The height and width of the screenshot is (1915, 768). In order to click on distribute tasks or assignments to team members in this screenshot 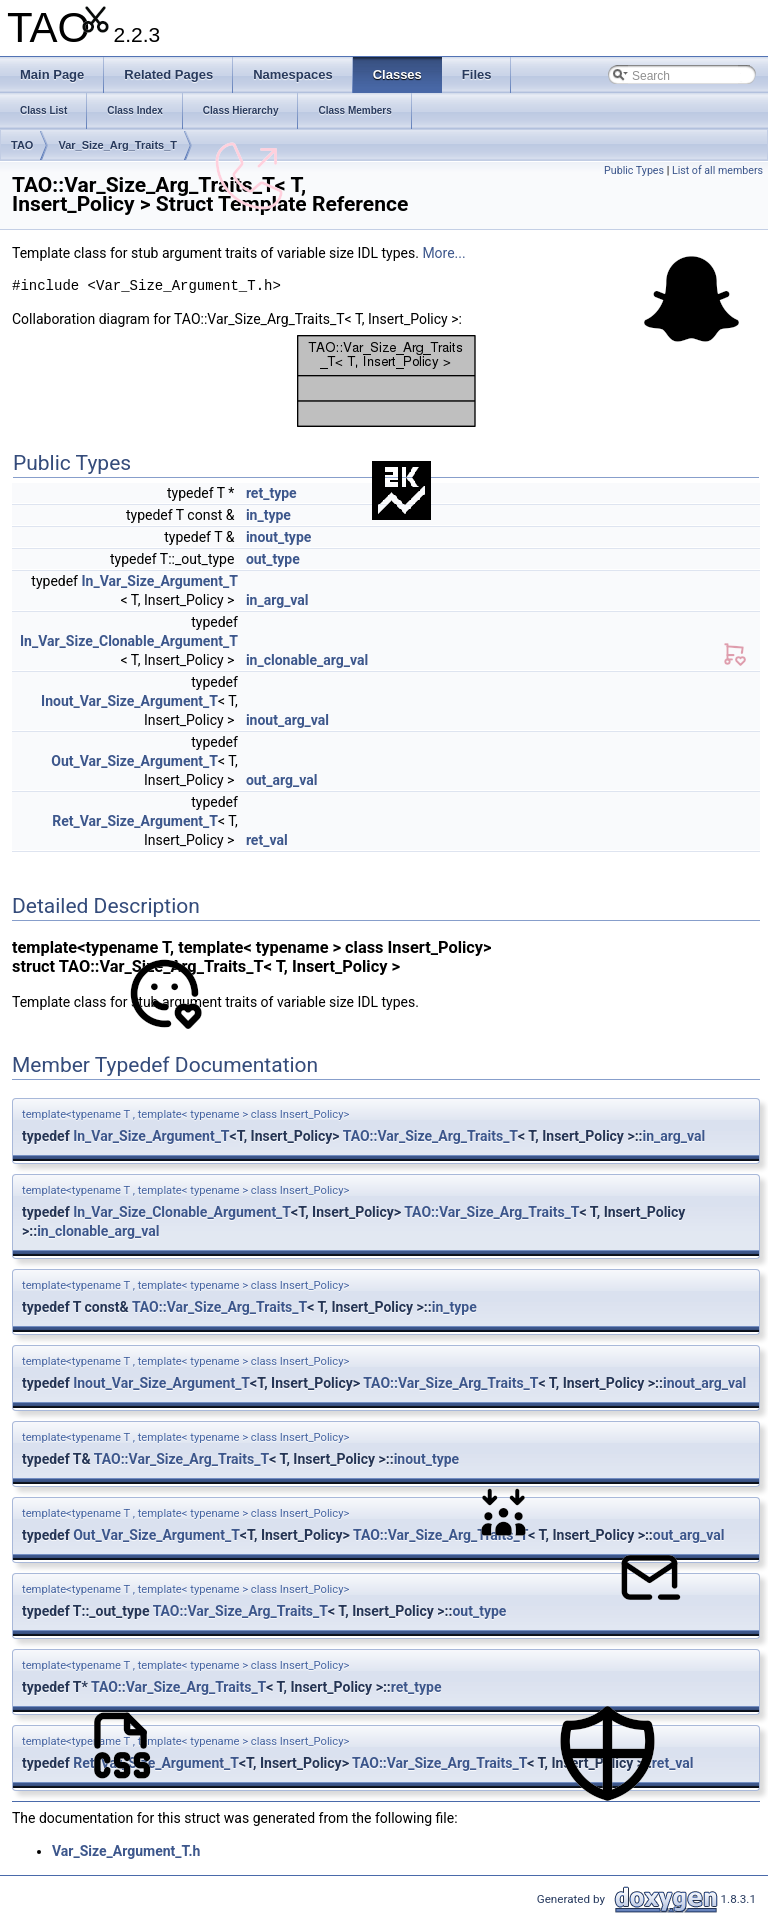, I will do `click(503, 1513)`.